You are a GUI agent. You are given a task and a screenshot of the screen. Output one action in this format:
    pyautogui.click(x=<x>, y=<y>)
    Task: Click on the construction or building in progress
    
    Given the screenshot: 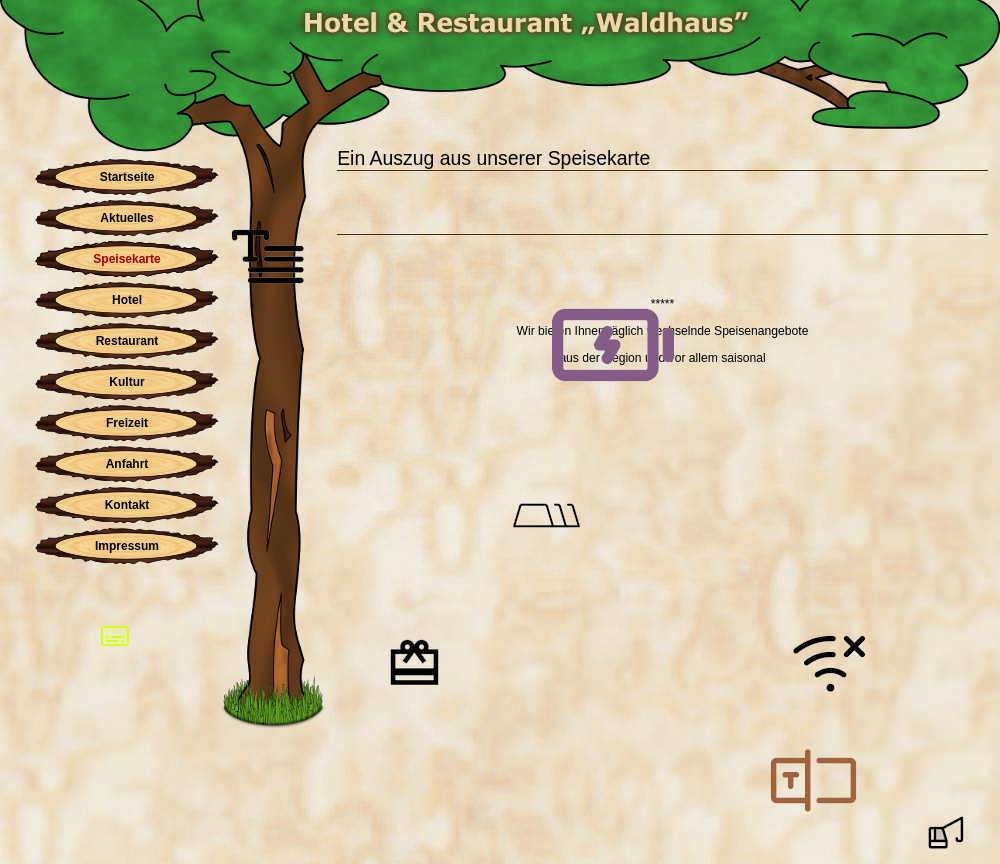 What is the action you would take?
    pyautogui.click(x=946, y=834)
    